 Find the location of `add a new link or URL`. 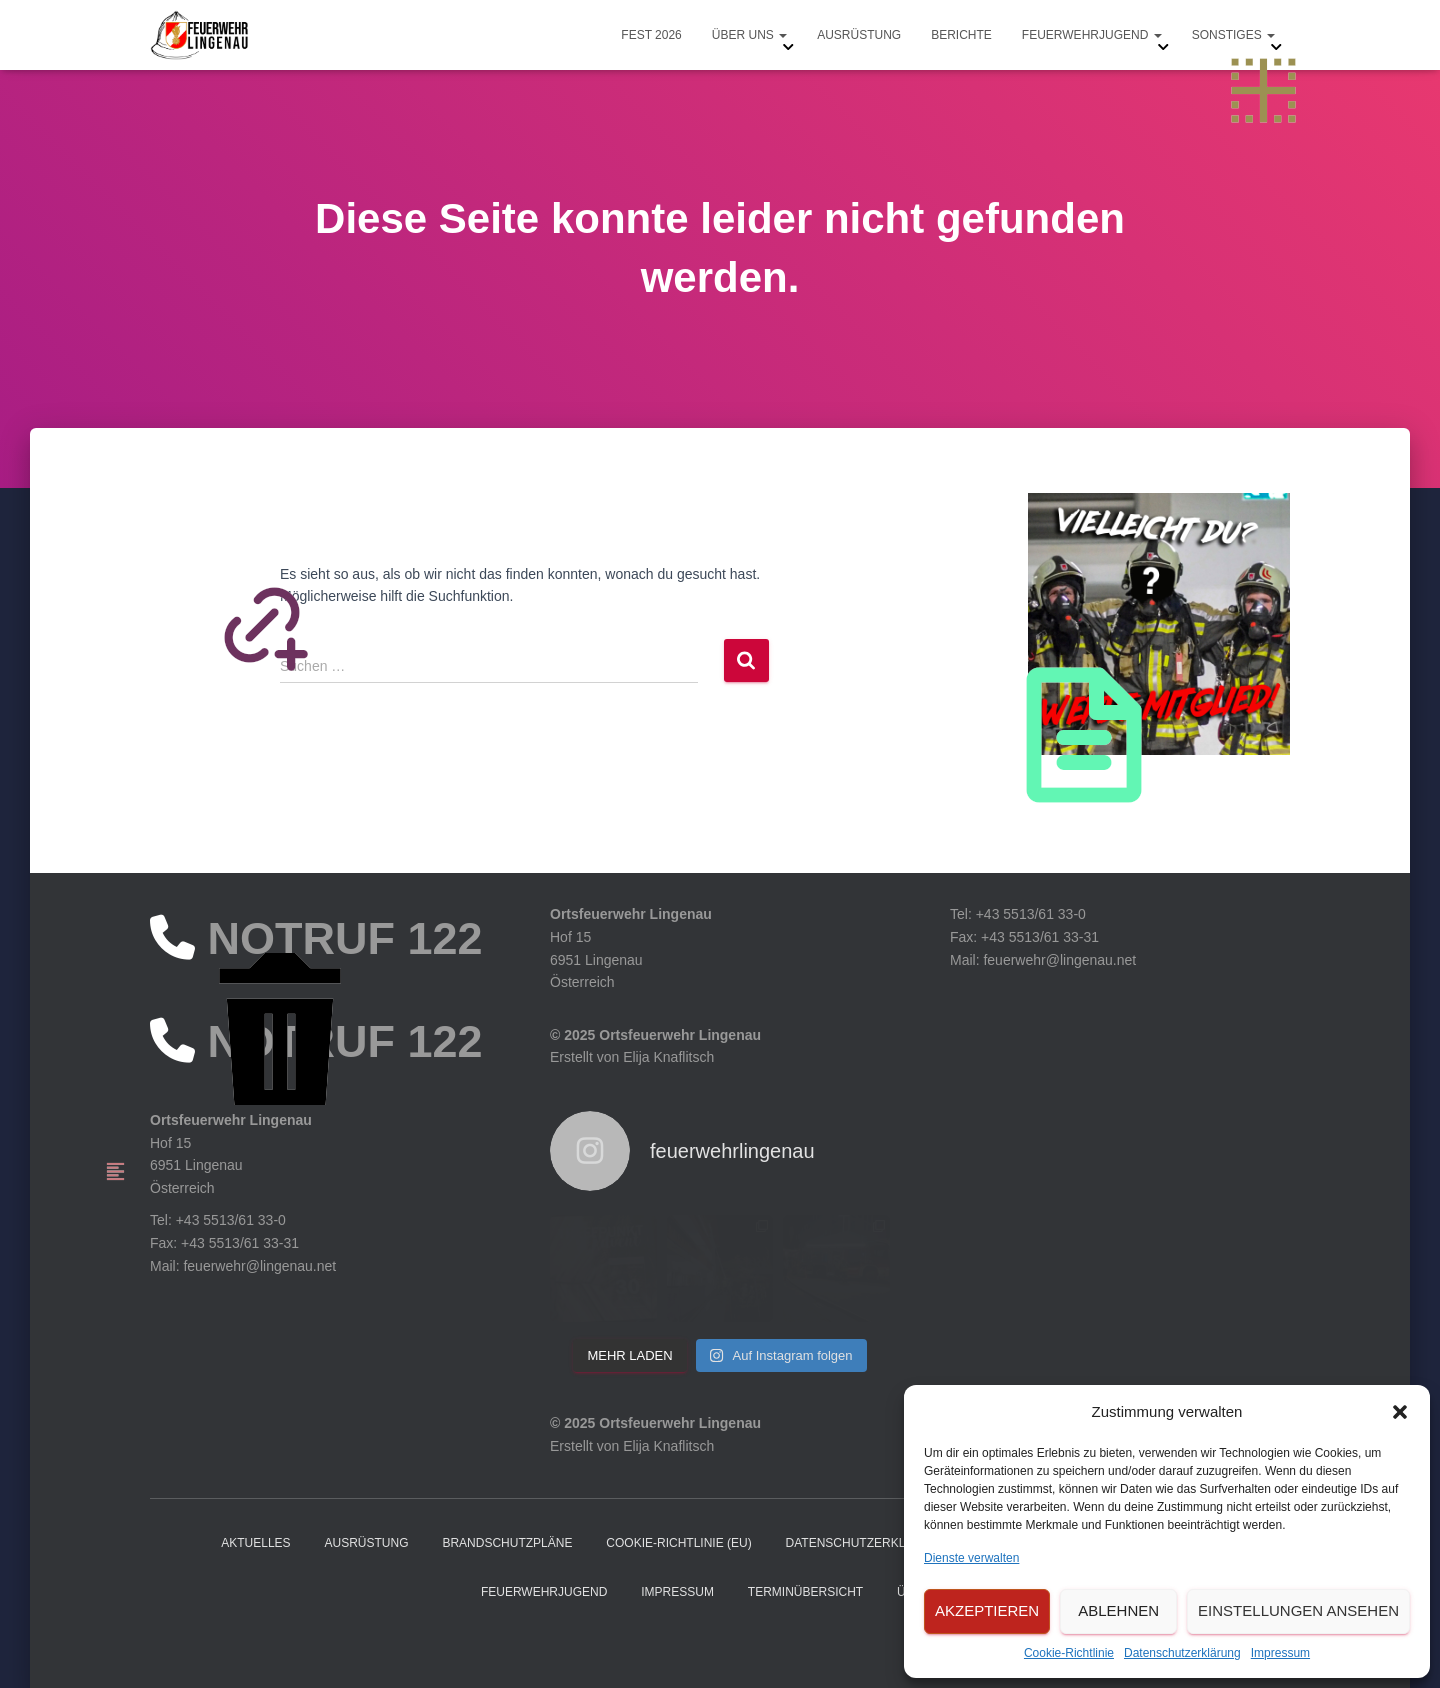

add a new link or URL is located at coordinates (262, 625).